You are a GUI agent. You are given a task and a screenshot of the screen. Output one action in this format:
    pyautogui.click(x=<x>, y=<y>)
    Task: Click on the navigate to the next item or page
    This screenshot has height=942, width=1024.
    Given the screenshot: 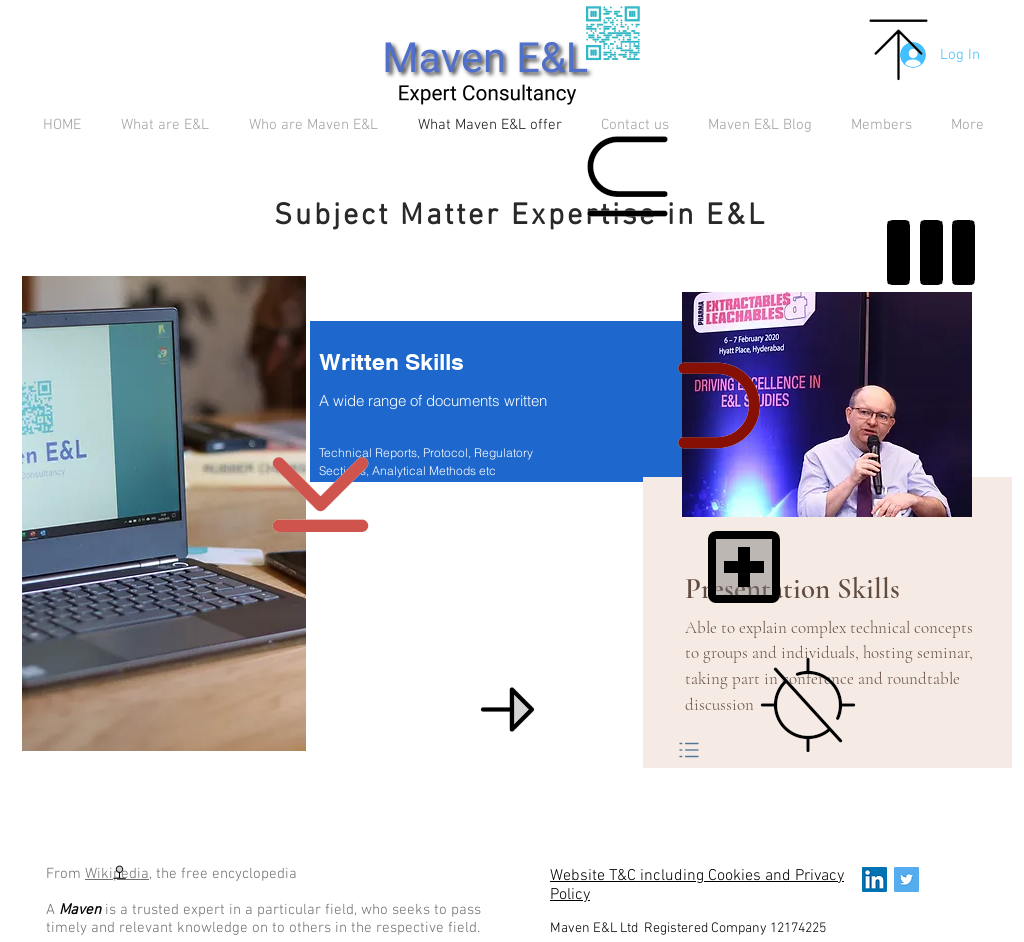 What is the action you would take?
    pyautogui.click(x=507, y=709)
    